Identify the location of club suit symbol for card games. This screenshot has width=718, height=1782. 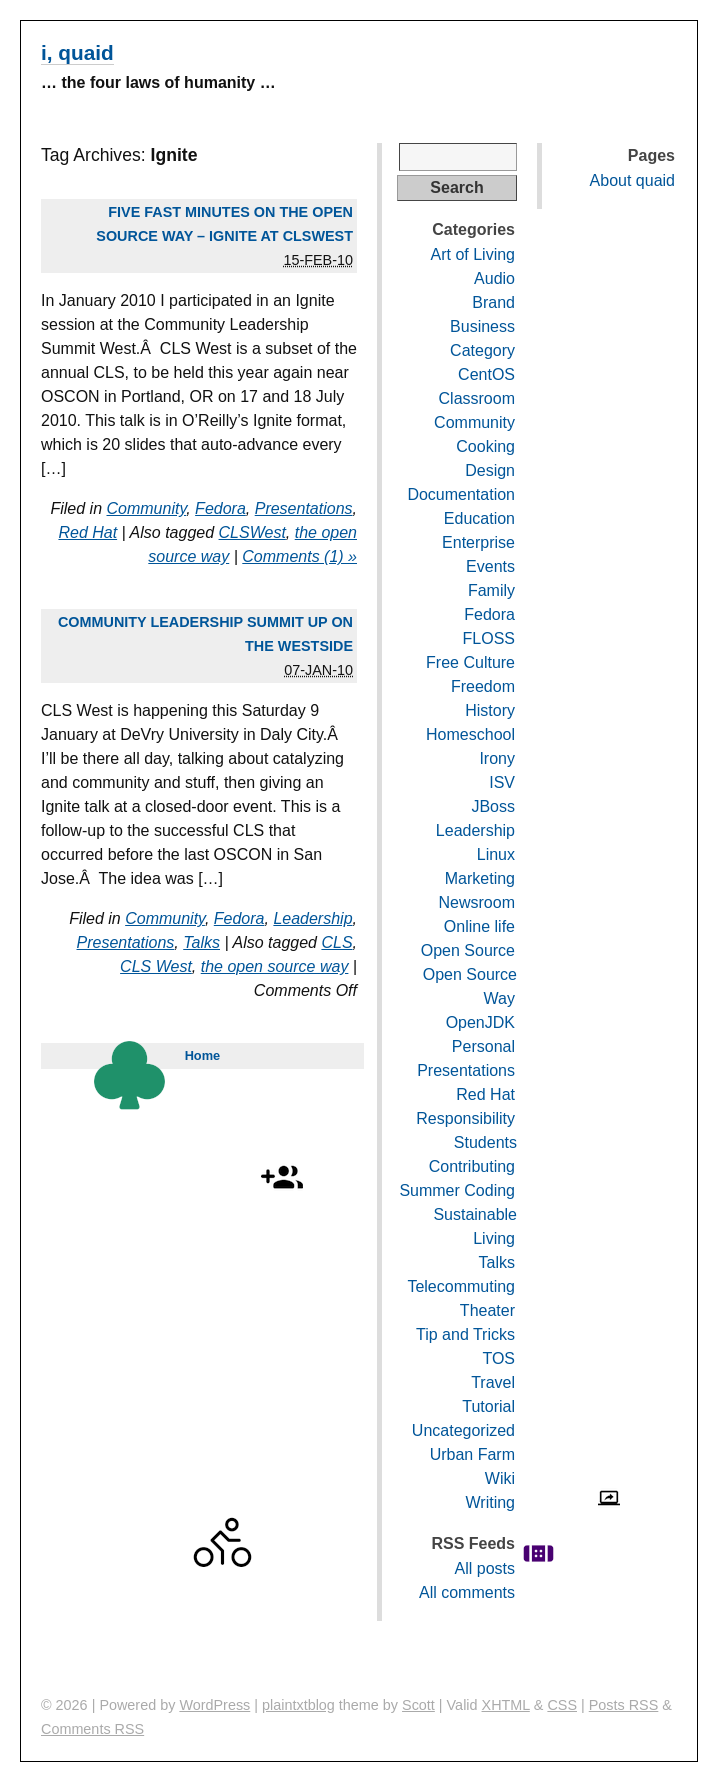
(129, 1076).